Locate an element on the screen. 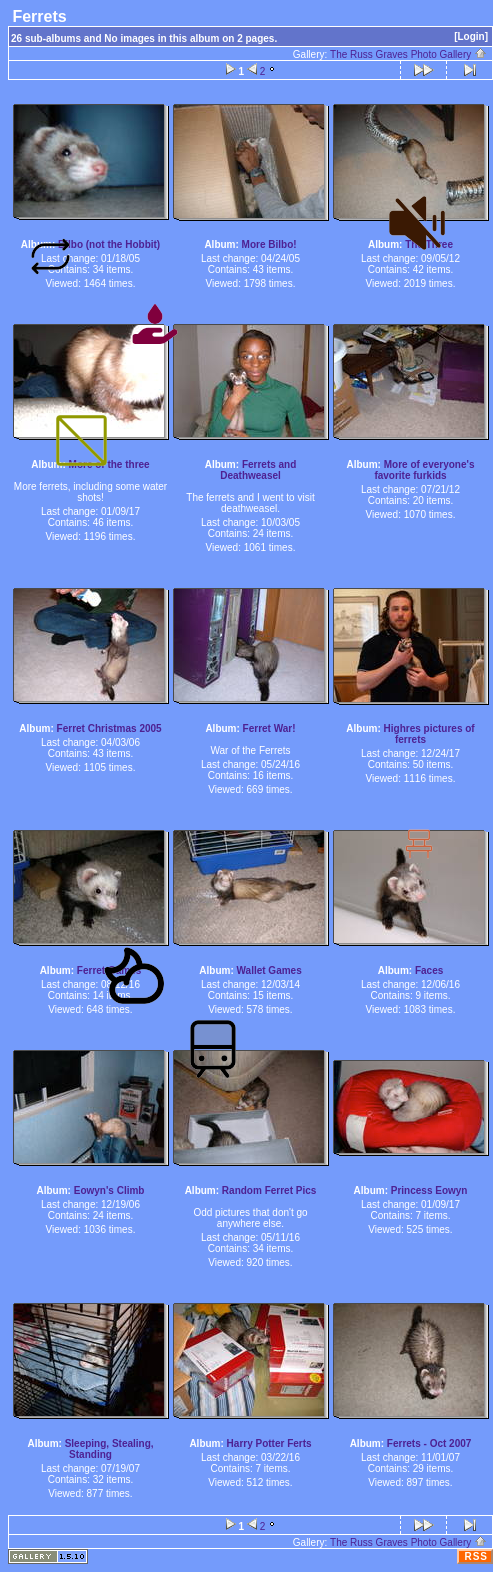  access train schedules or rail services is located at coordinates (213, 1047).